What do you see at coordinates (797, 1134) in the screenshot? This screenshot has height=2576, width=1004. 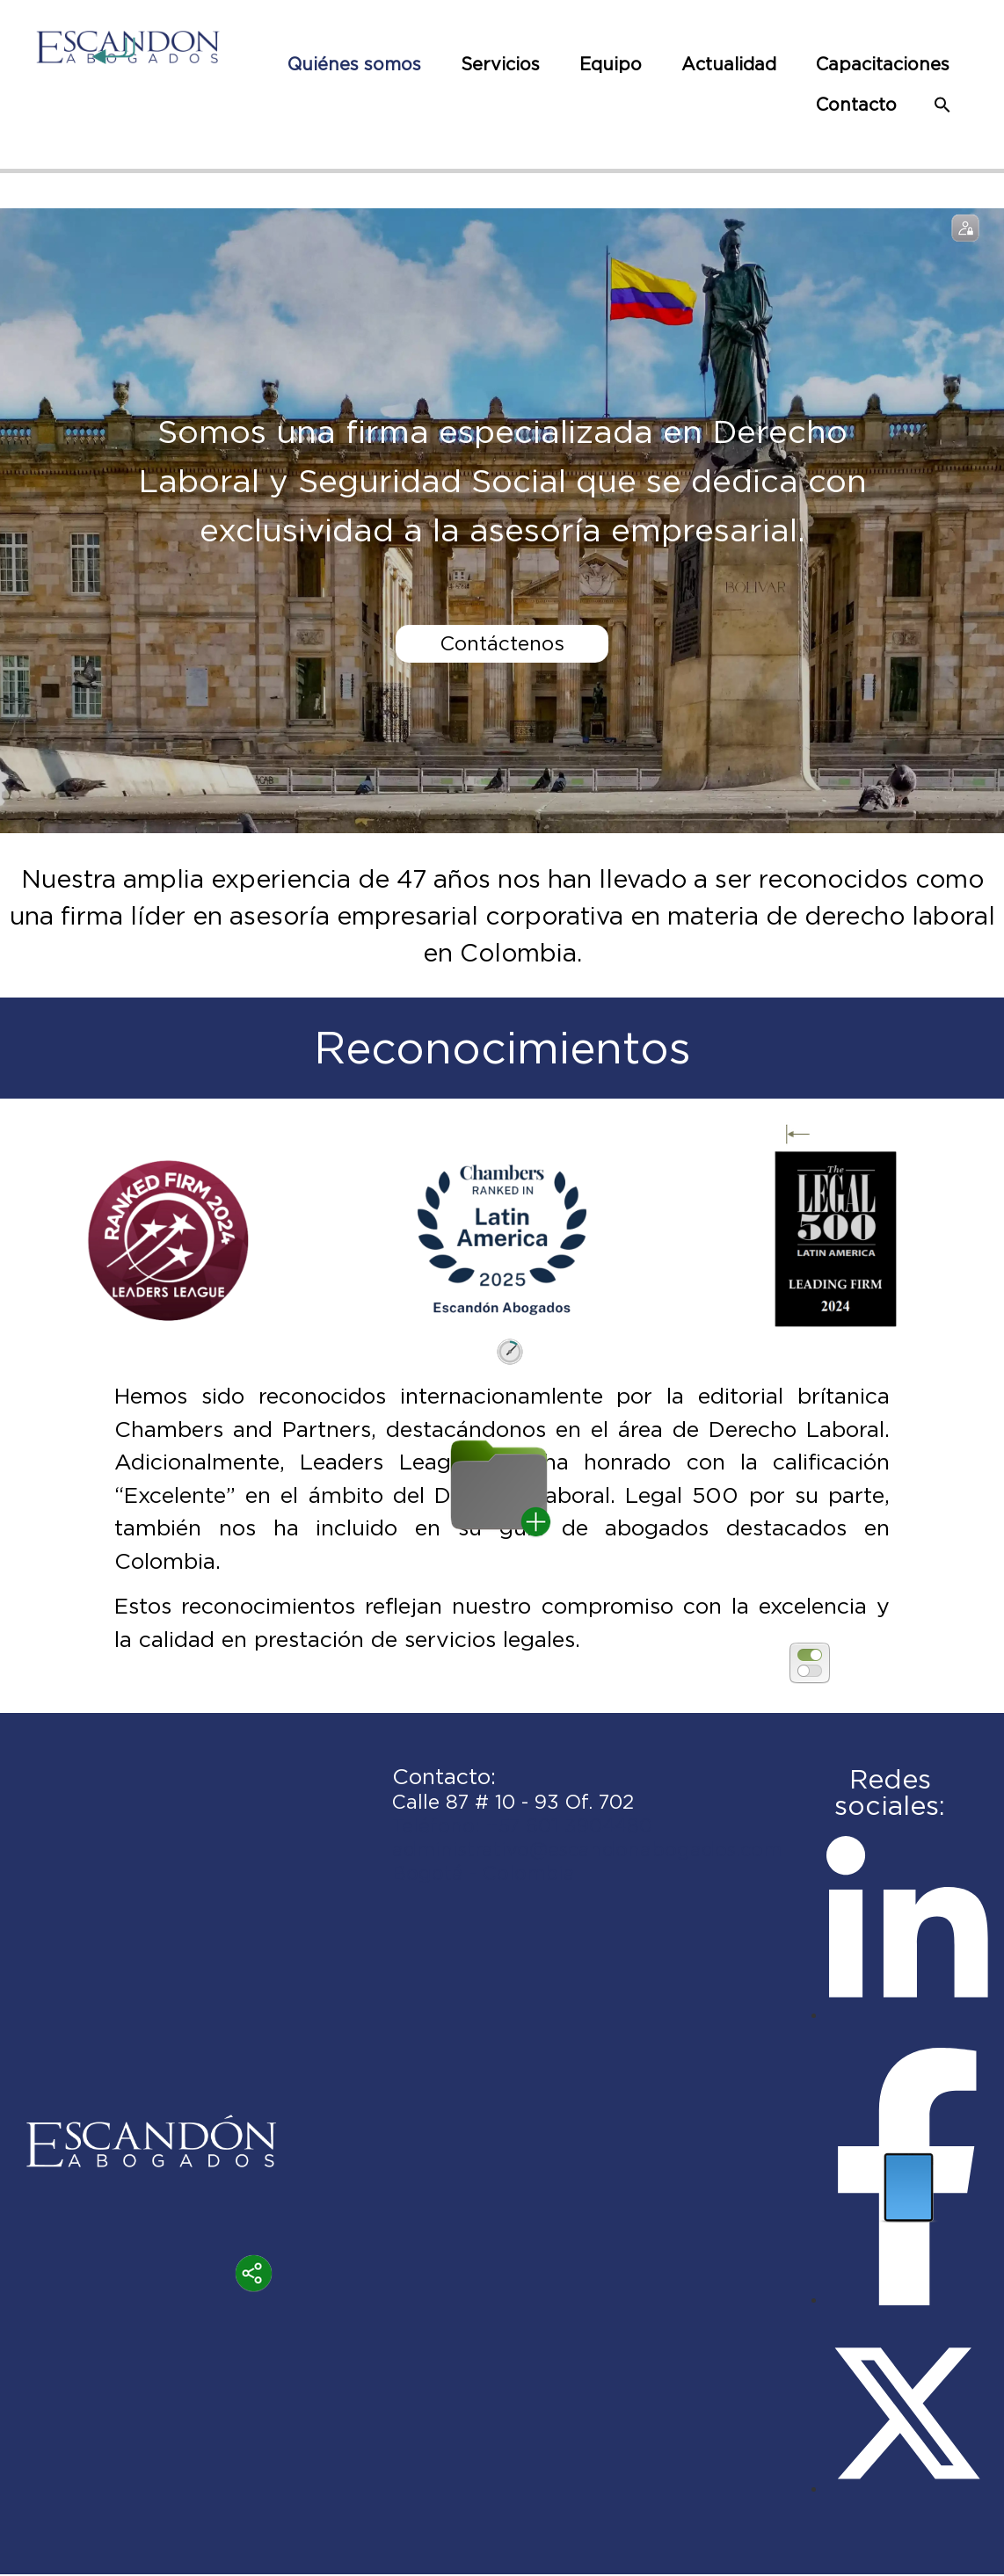 I see `go to the first item in a list or sequence` at bounding box center [797, 1134].